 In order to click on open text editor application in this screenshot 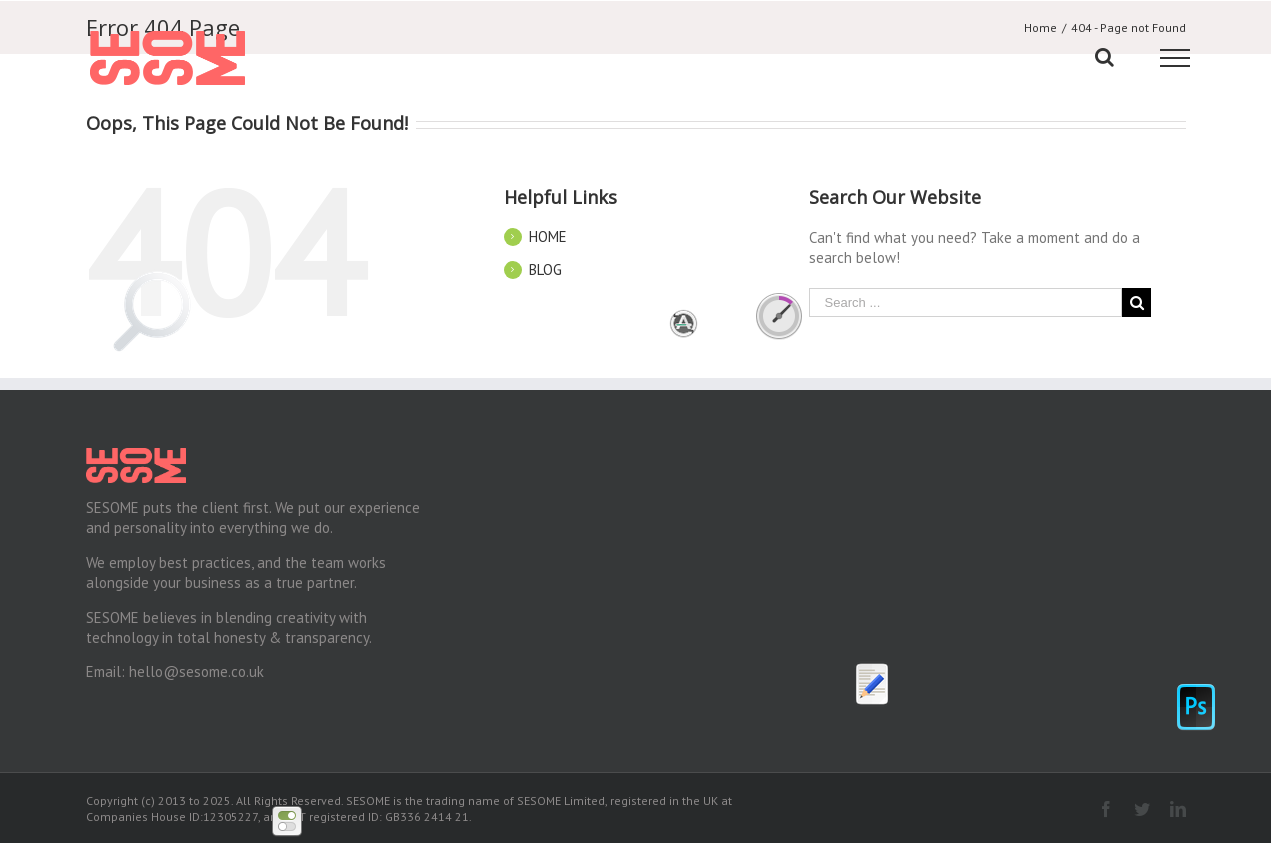, I will do `click(872, 684)`.